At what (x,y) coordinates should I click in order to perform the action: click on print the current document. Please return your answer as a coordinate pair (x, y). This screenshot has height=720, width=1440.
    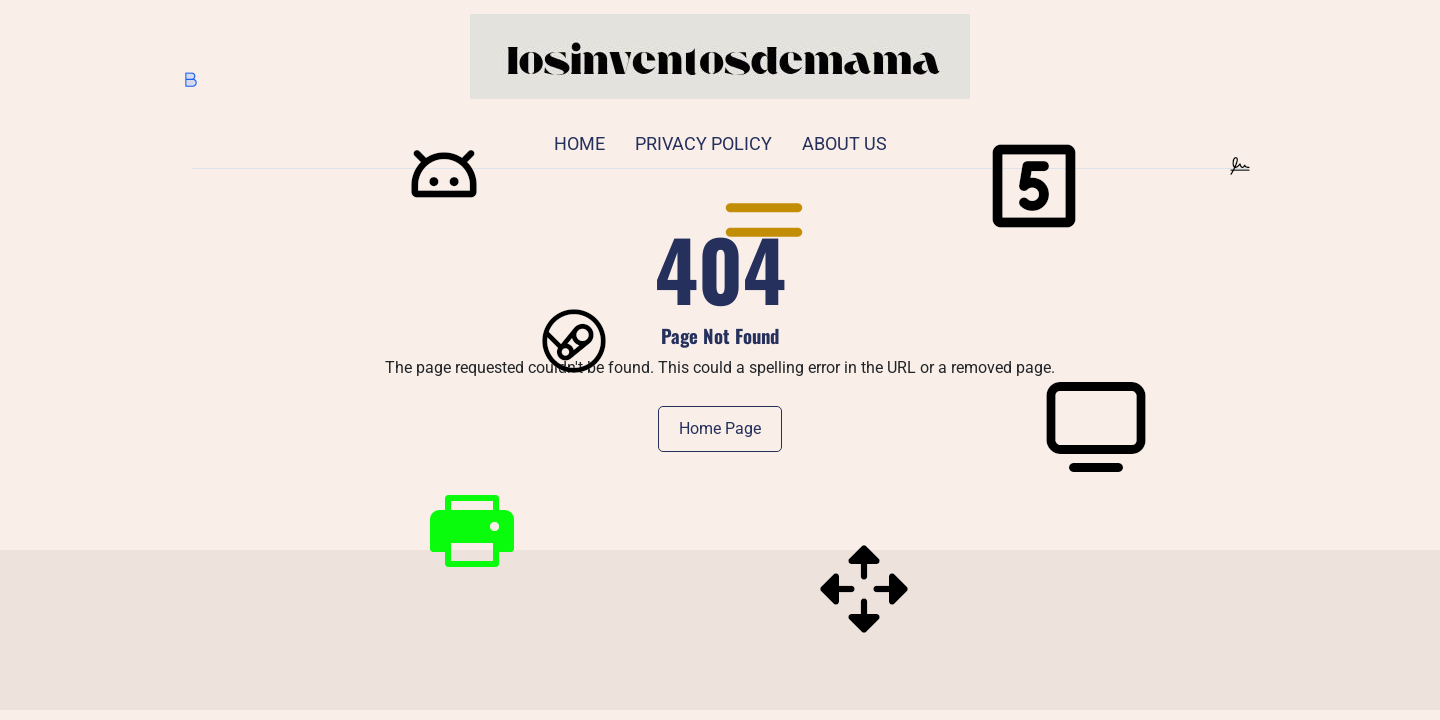
    Looking at the image, I should click on (472, 531).